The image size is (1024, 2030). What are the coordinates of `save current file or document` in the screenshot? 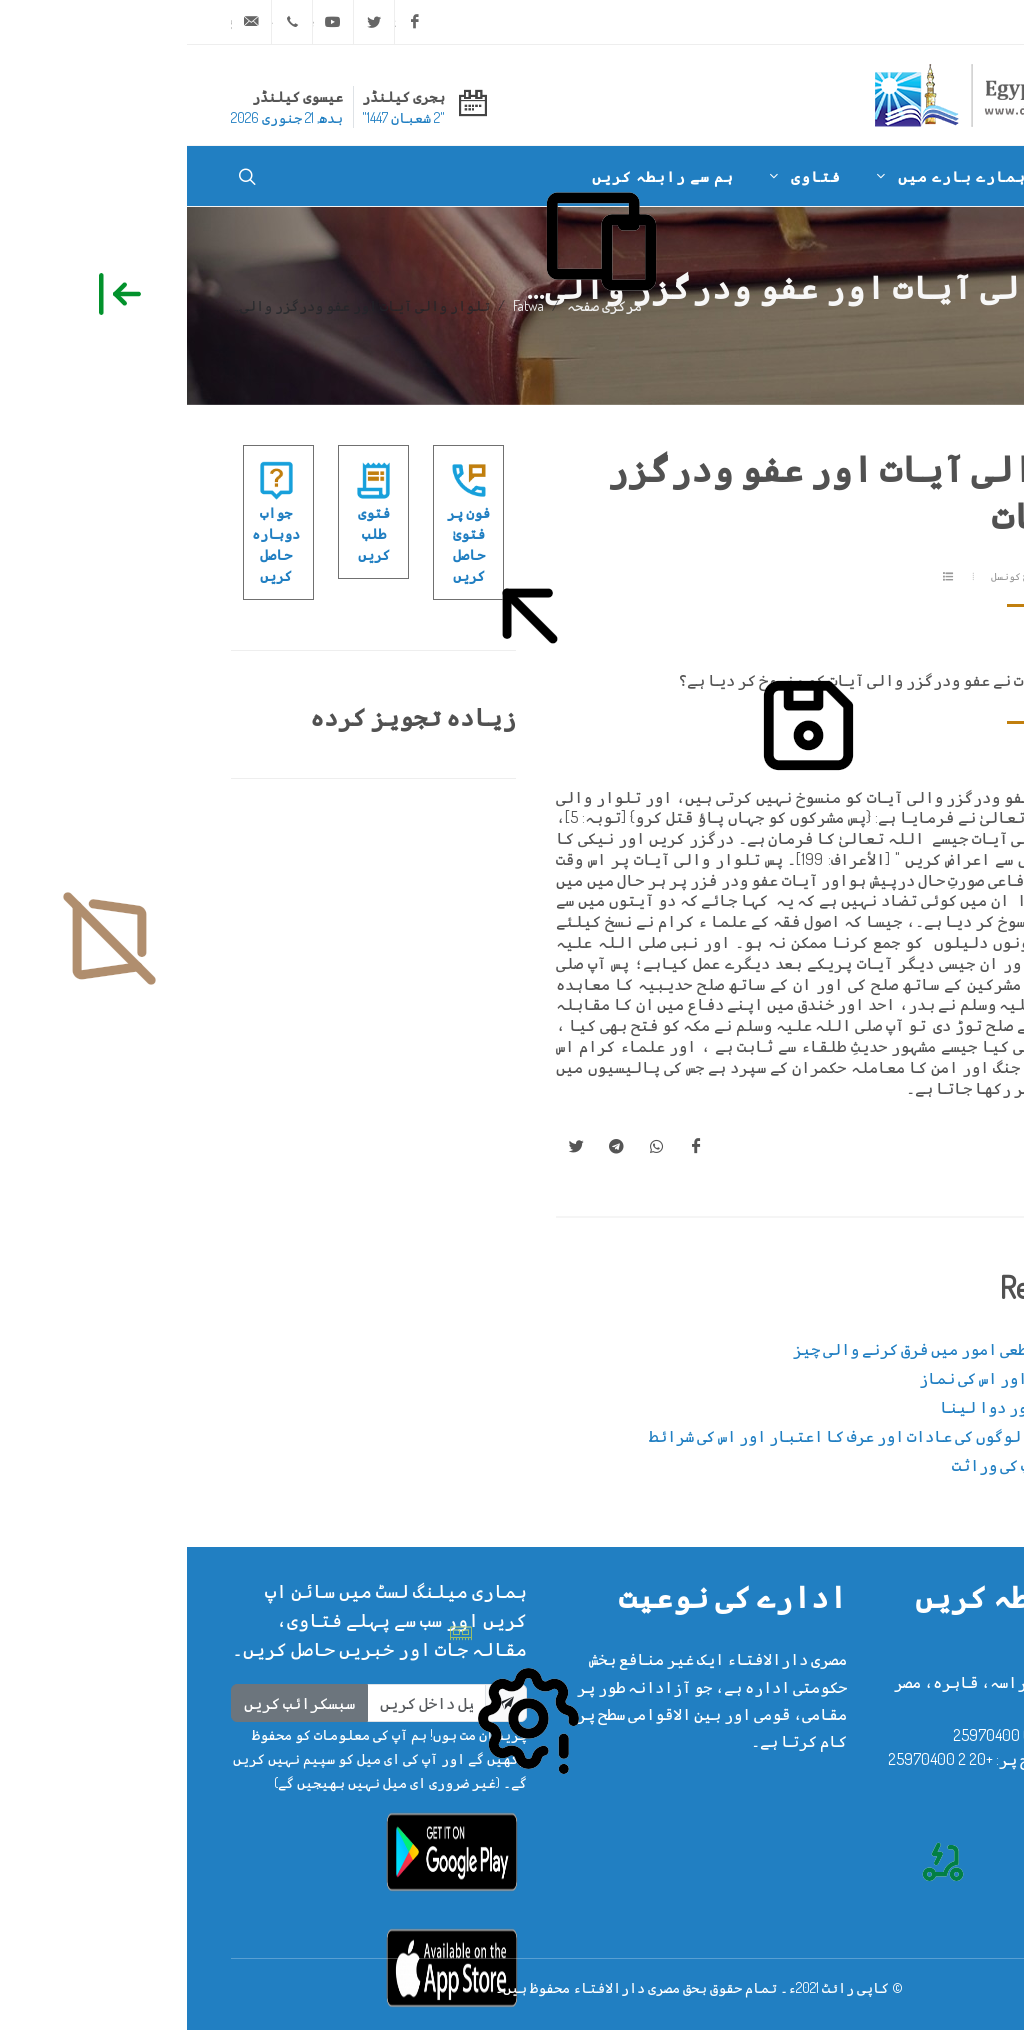 It's located at (808, 725).